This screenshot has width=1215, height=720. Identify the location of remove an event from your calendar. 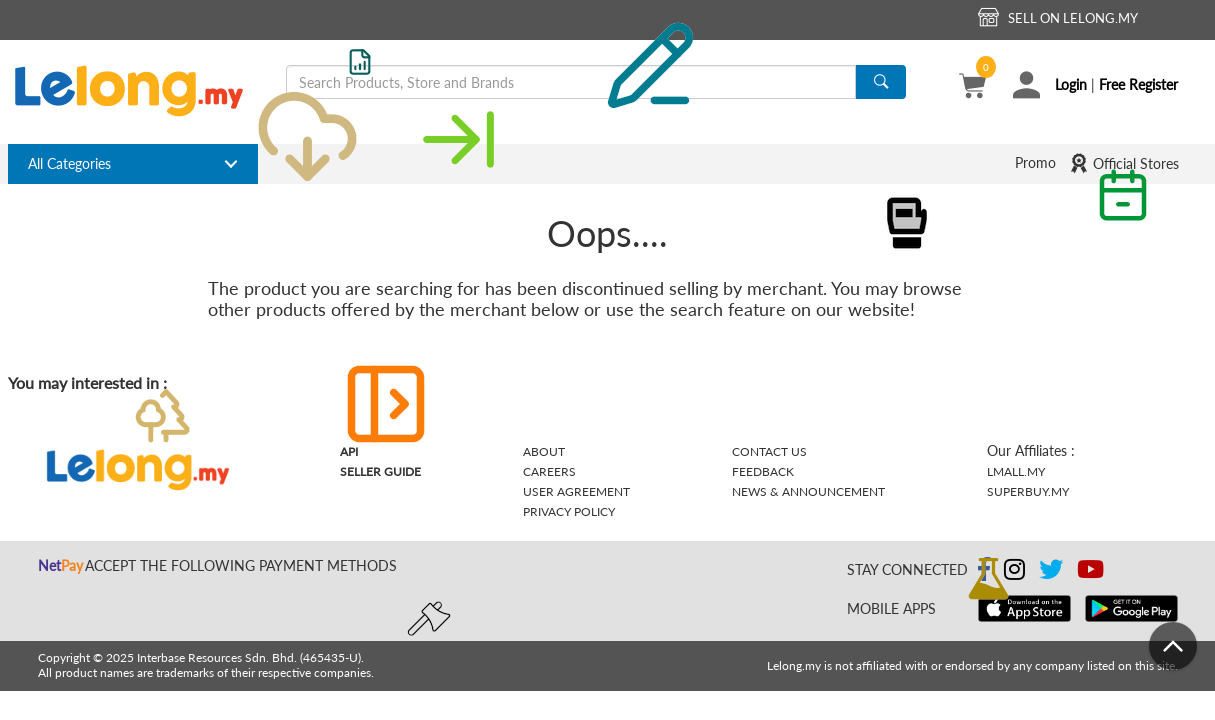
(1123, 195).